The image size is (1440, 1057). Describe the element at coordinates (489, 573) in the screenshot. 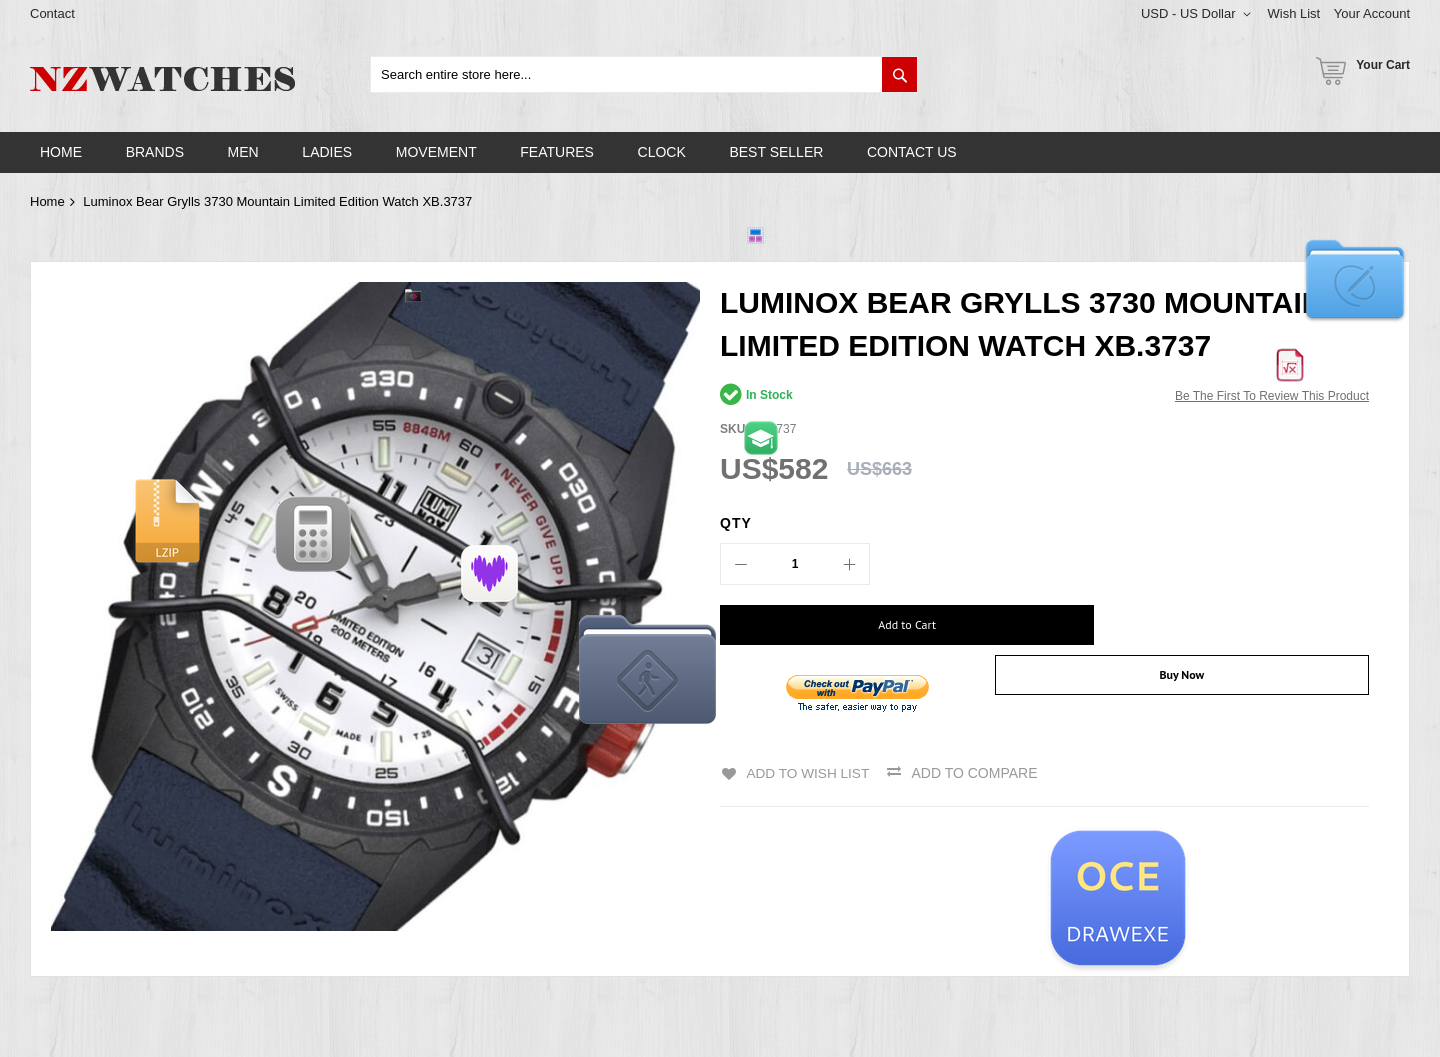

I see `open deezer music streaming app` at that location.